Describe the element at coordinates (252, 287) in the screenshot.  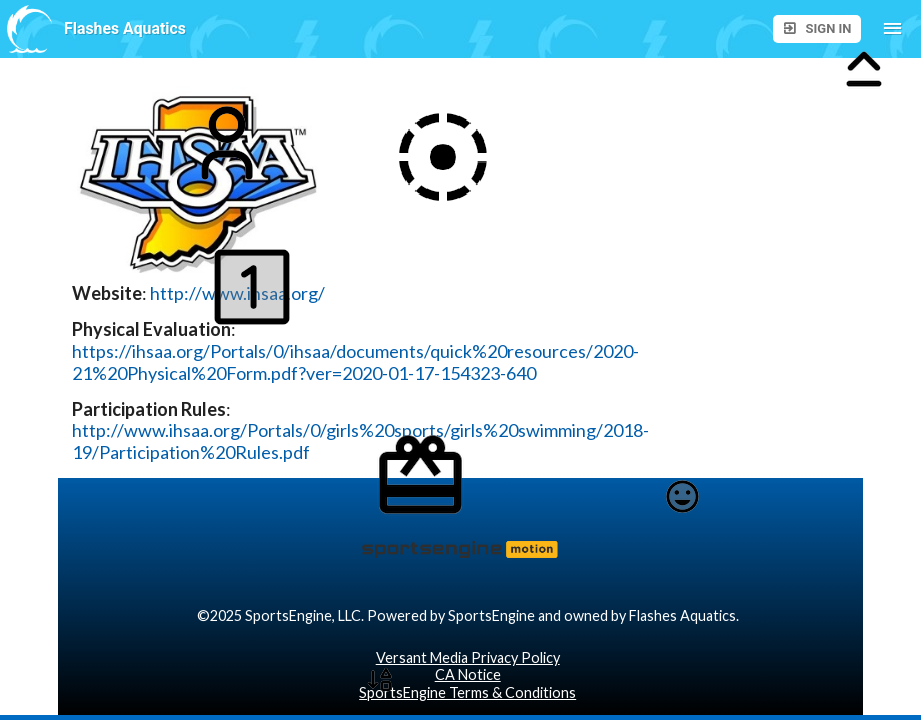
I see `indicates first item or step in a sequence` at that location.